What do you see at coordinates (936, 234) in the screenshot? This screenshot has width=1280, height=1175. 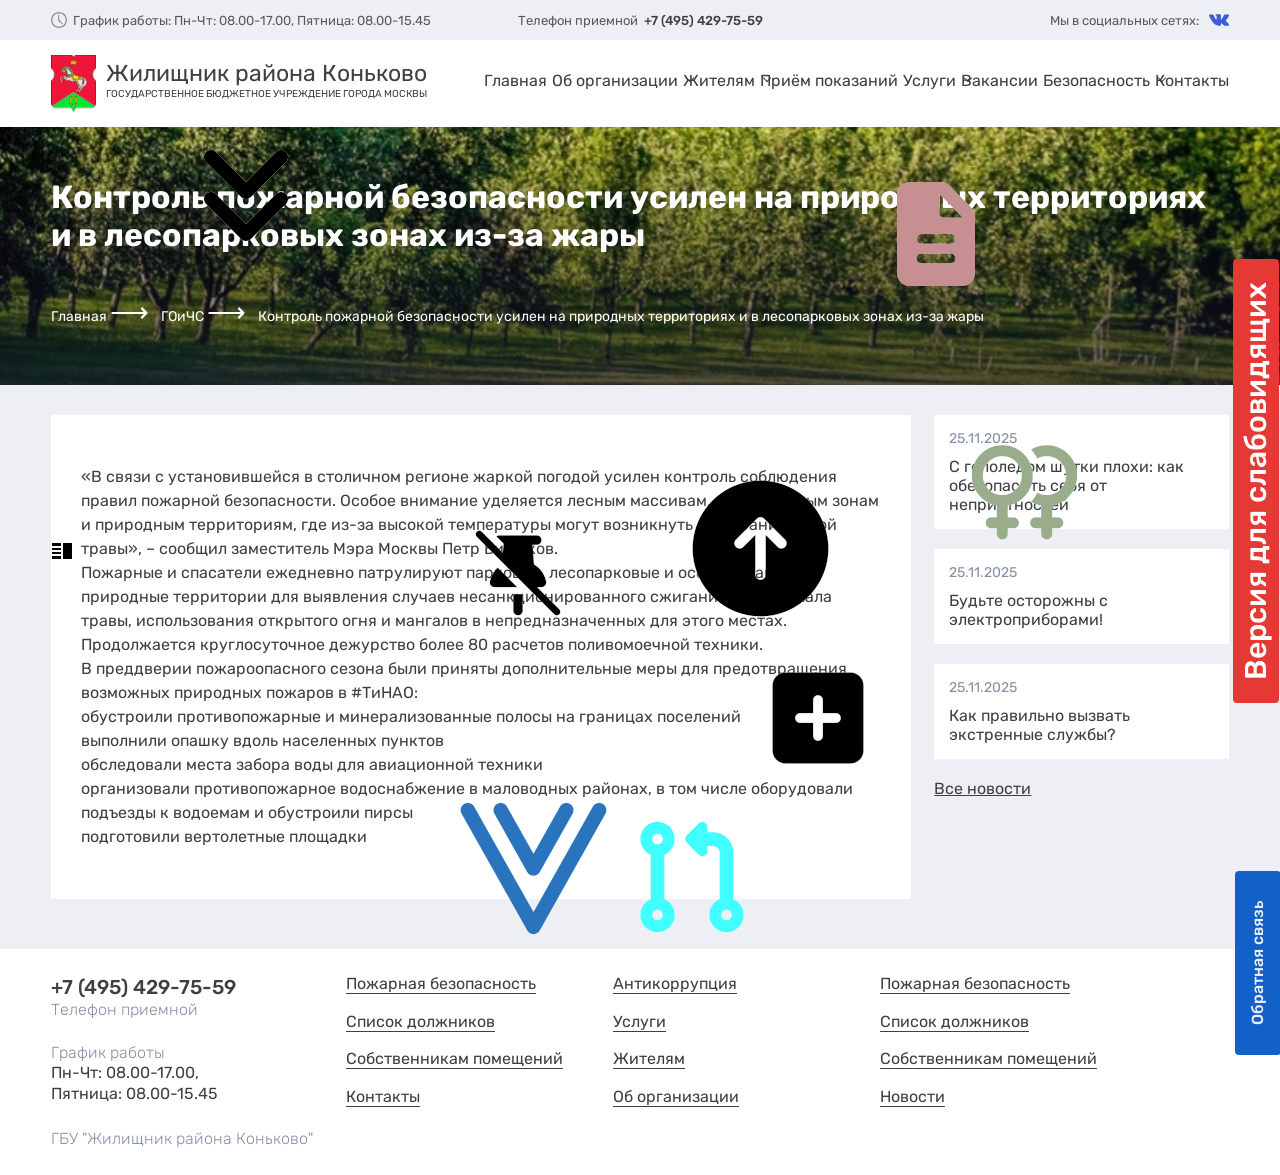 I see `view document contents` at bounding box center [936, 234].